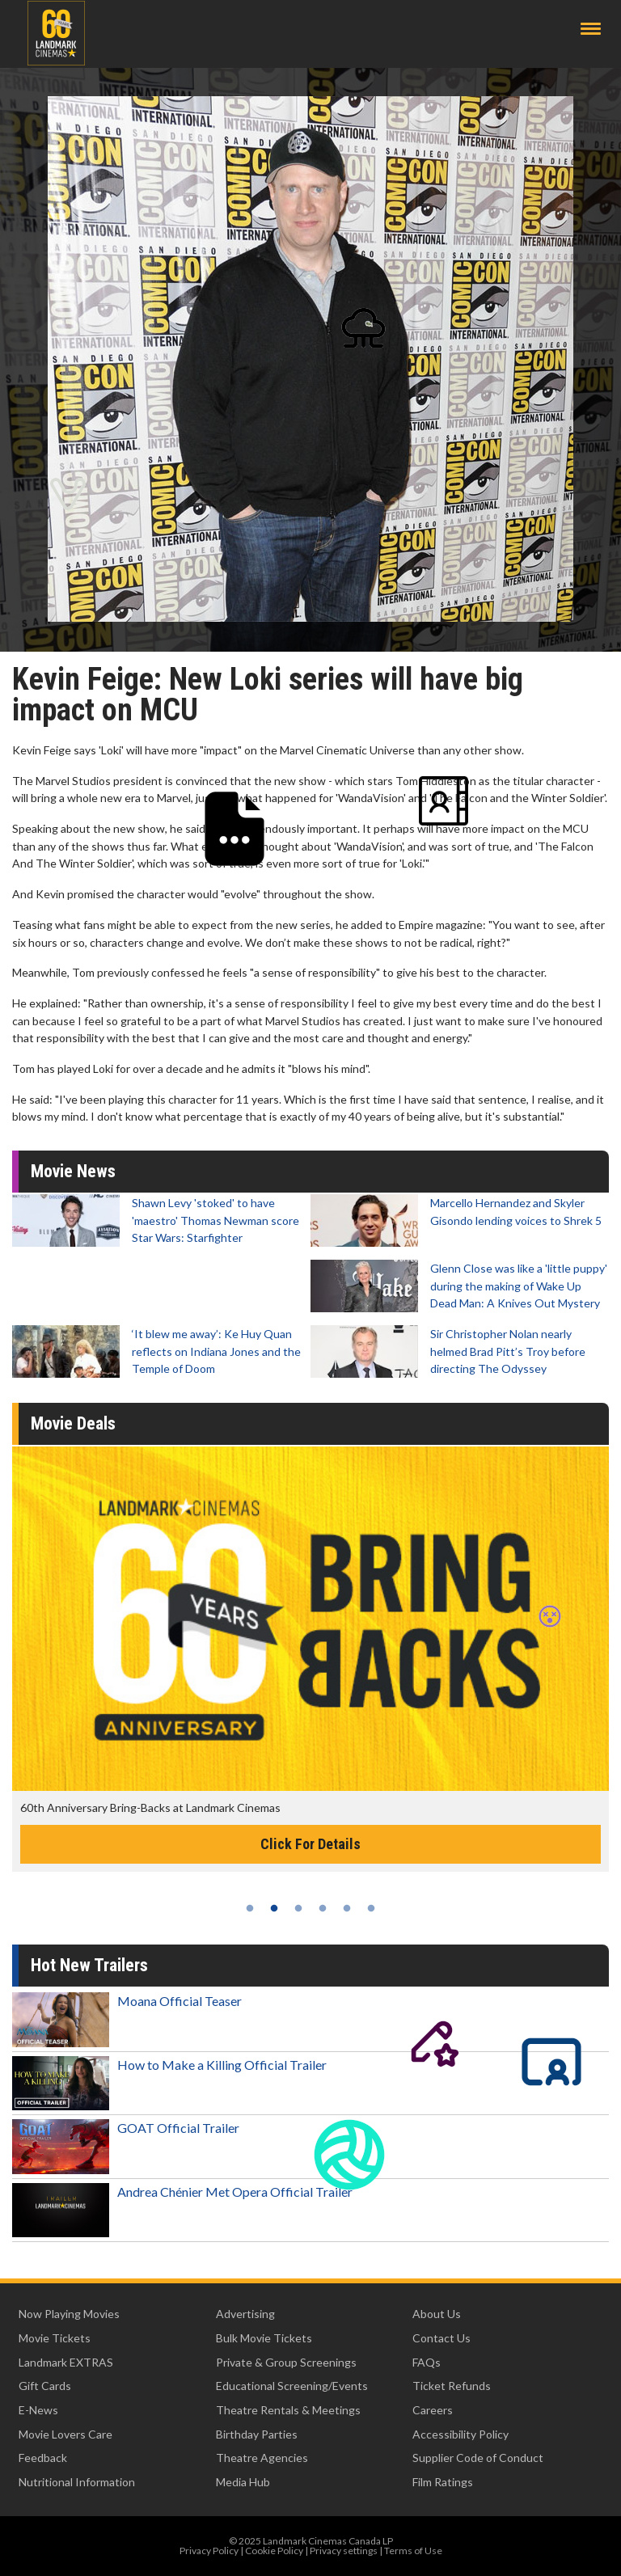  Describe the element at coordinates (363, 327) in the screenshot. I see `access cloud computing services` at that location.